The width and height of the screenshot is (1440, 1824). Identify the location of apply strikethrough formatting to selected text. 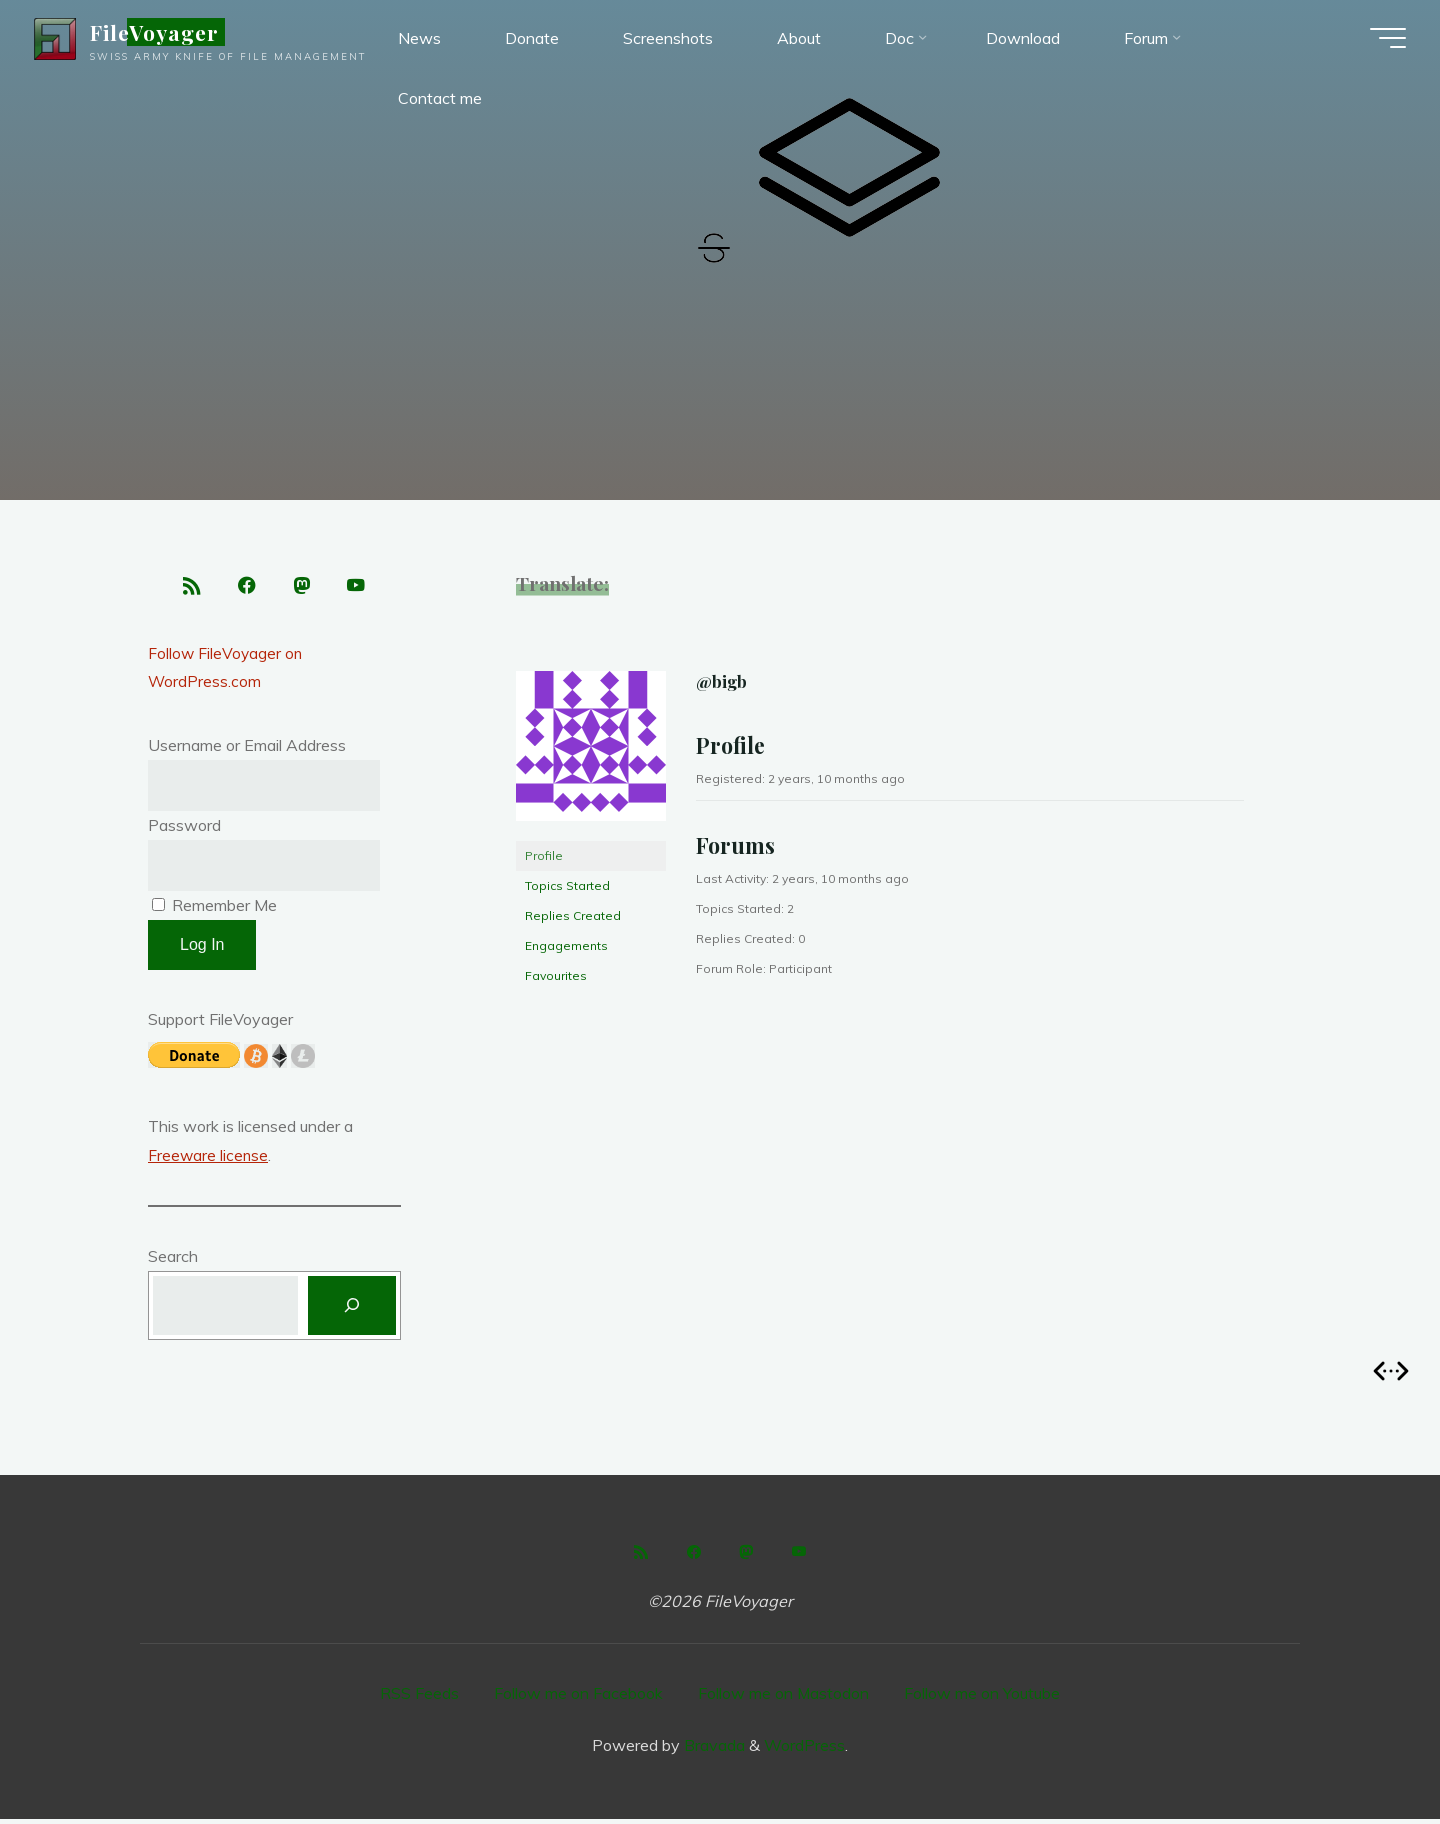
(714, 248).